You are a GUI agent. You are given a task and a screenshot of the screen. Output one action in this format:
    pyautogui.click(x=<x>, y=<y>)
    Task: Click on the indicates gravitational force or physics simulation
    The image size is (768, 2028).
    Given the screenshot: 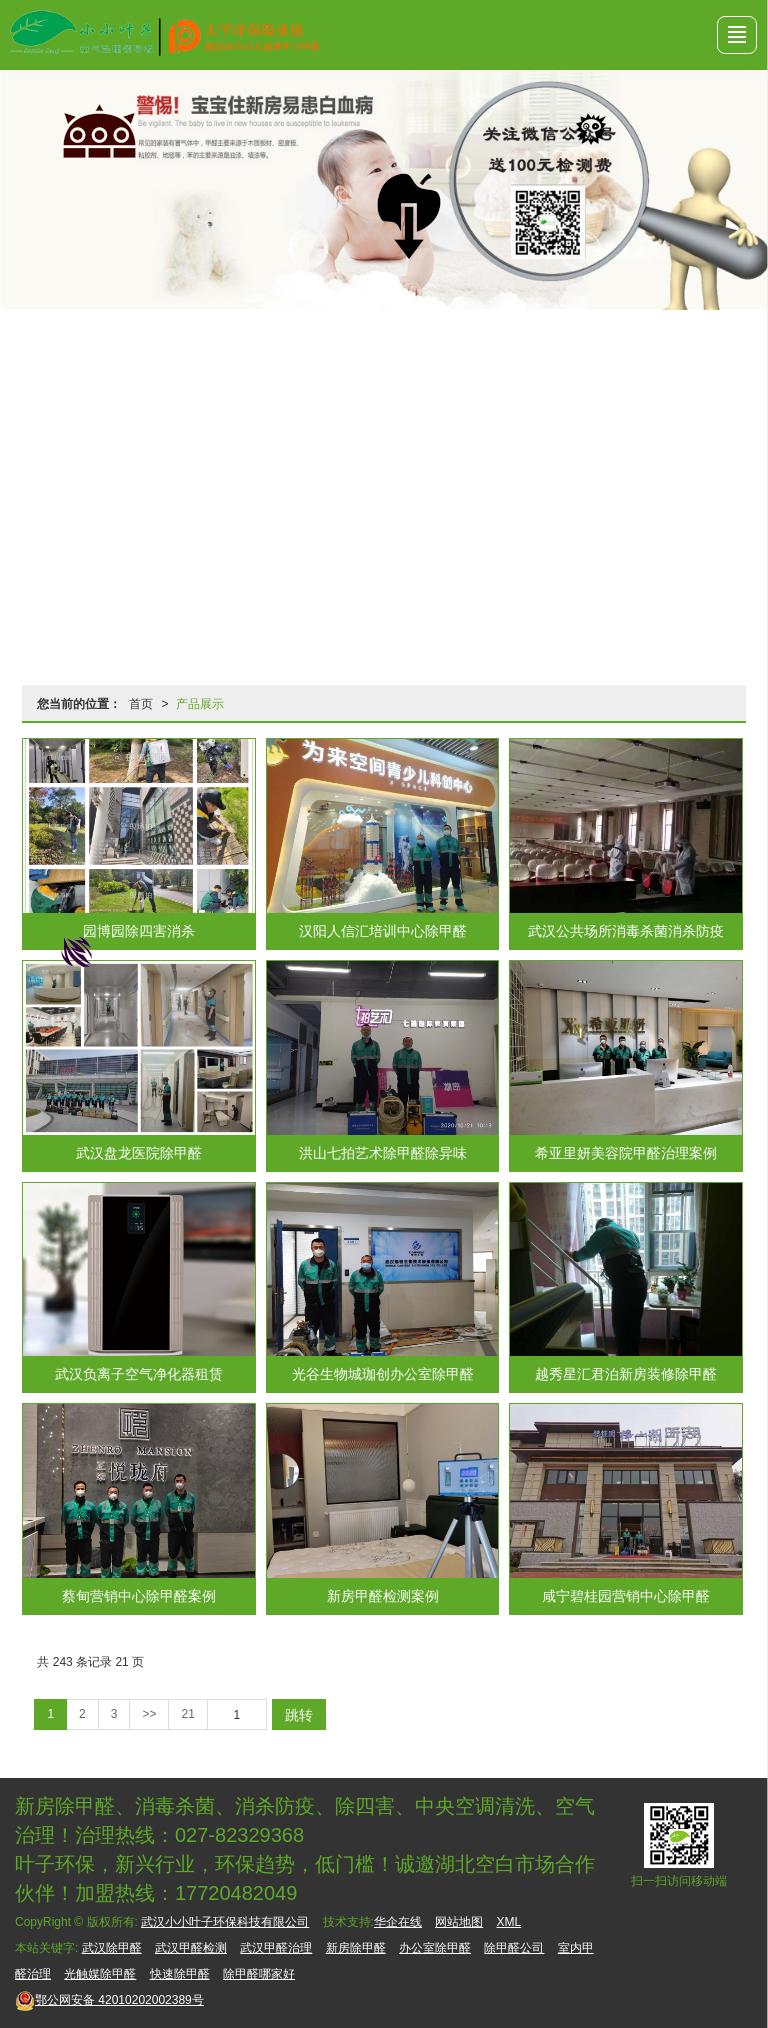 What is the action you would take?
    pyautogui.click(x=409, y=216)
    